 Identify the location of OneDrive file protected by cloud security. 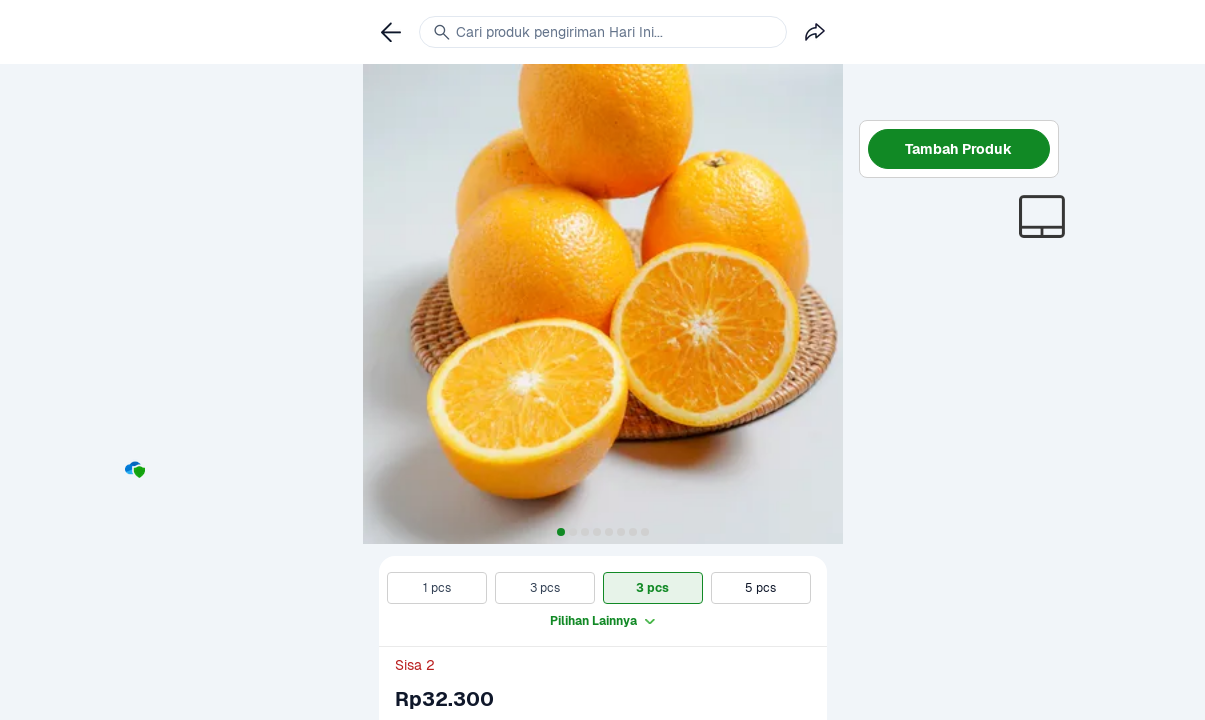
(135, 468).